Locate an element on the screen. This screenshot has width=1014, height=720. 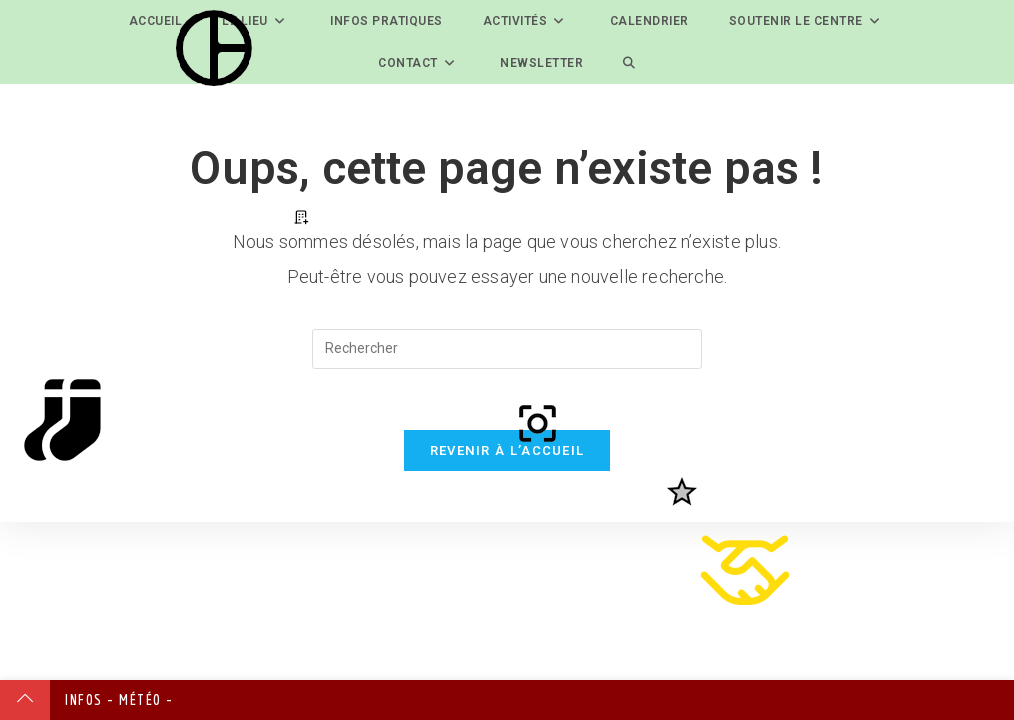
add item to favorites is located at coordinates (682, 492).